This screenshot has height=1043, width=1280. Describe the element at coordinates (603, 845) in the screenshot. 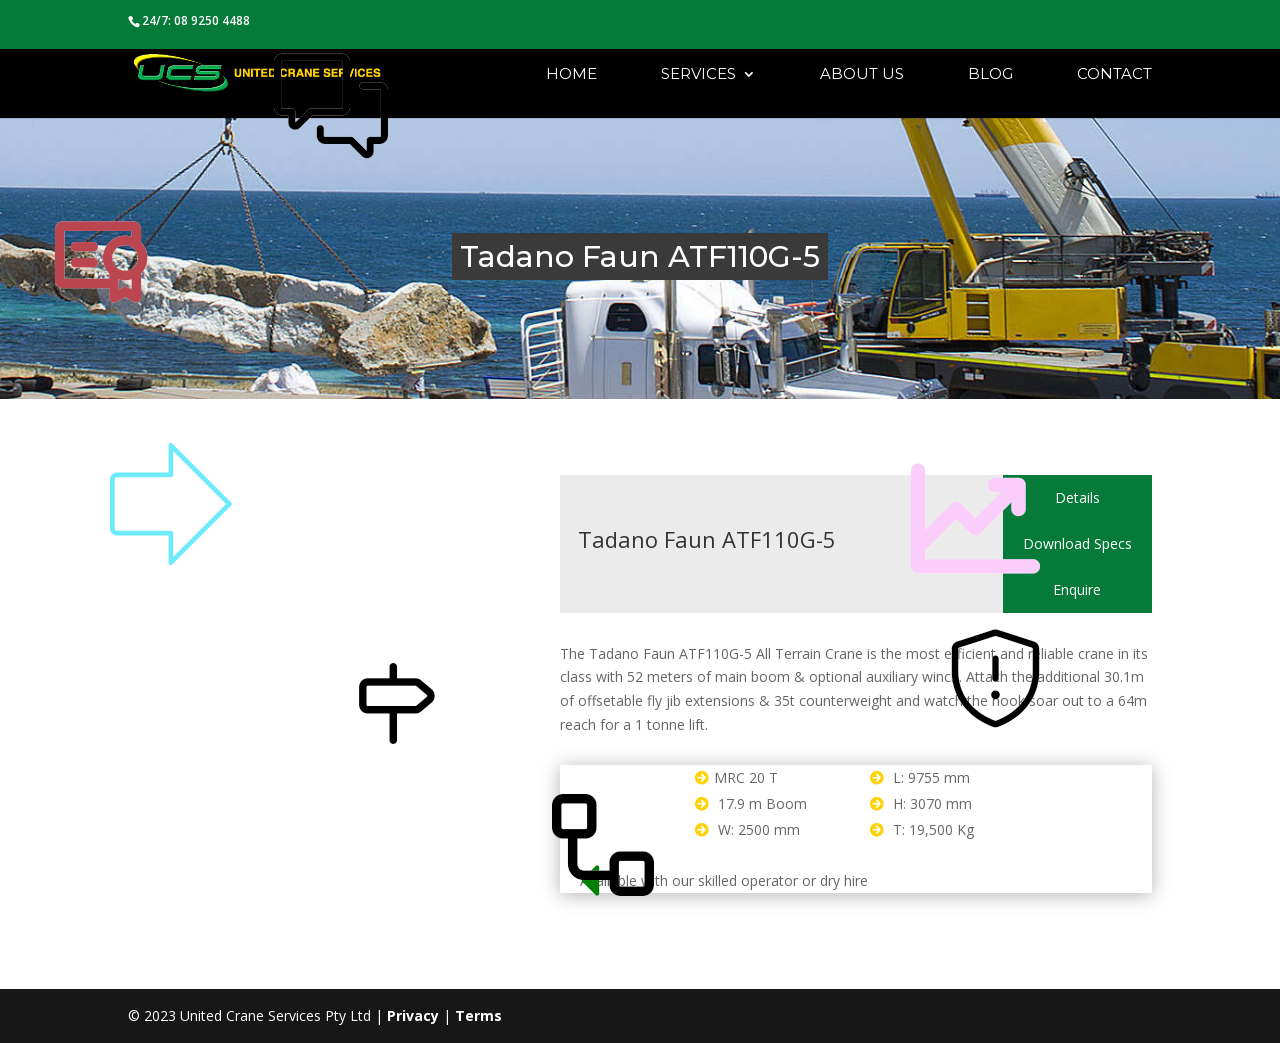

I see `view or manage automated workflows` at that location.